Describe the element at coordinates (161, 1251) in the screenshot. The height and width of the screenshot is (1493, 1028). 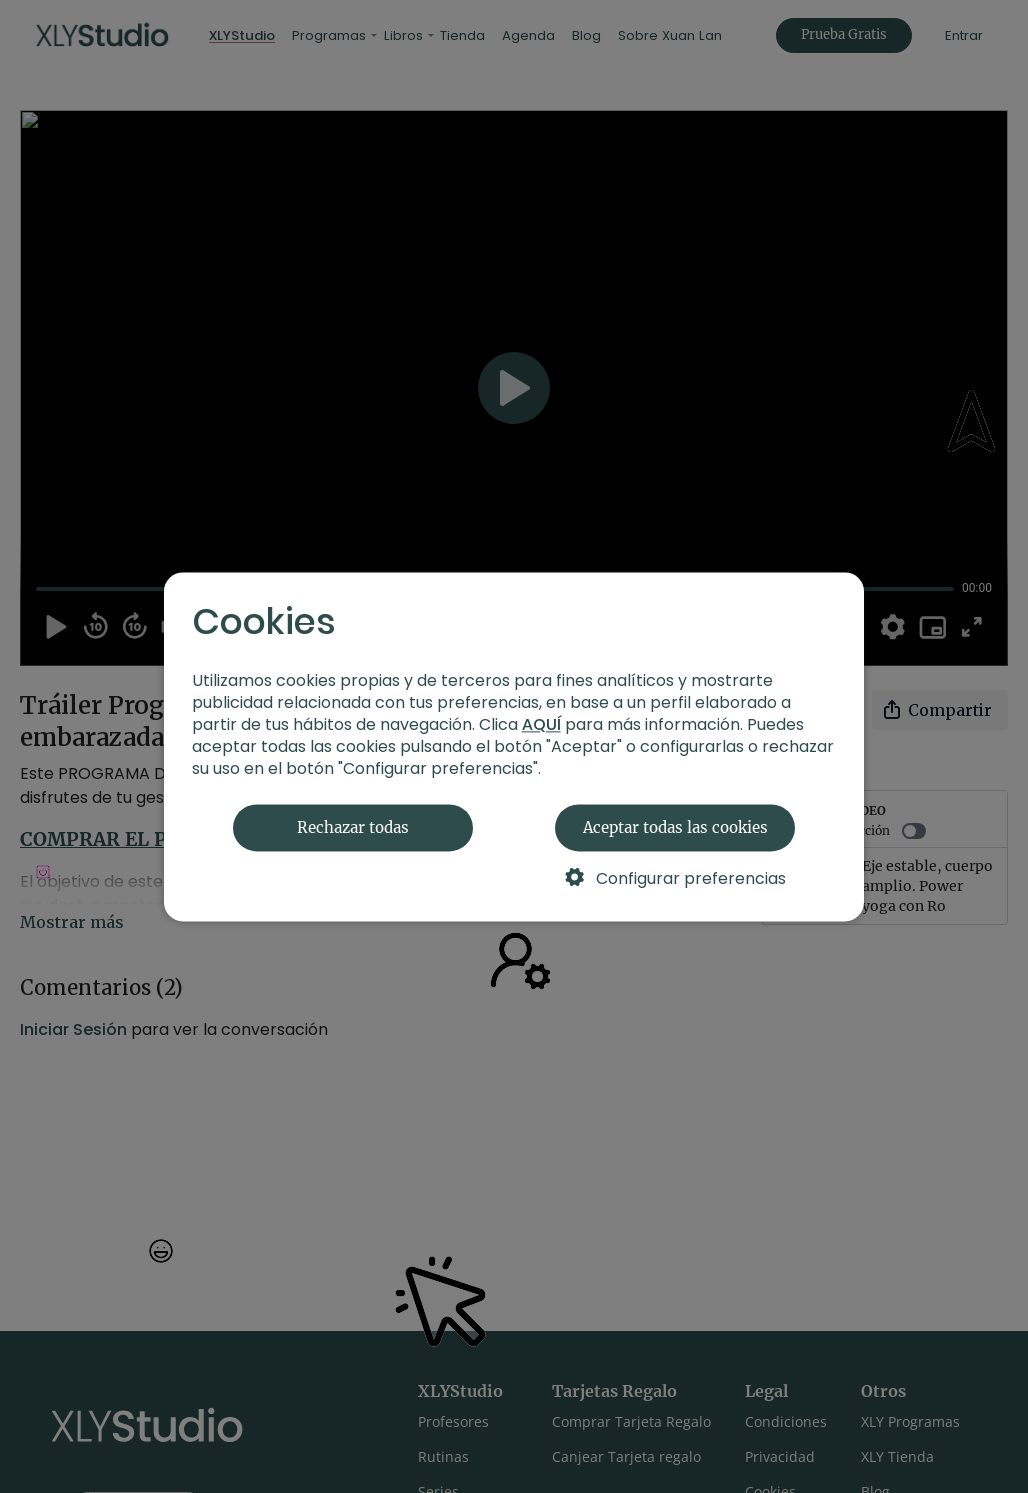
I see `react with laughter to a message` at that location.